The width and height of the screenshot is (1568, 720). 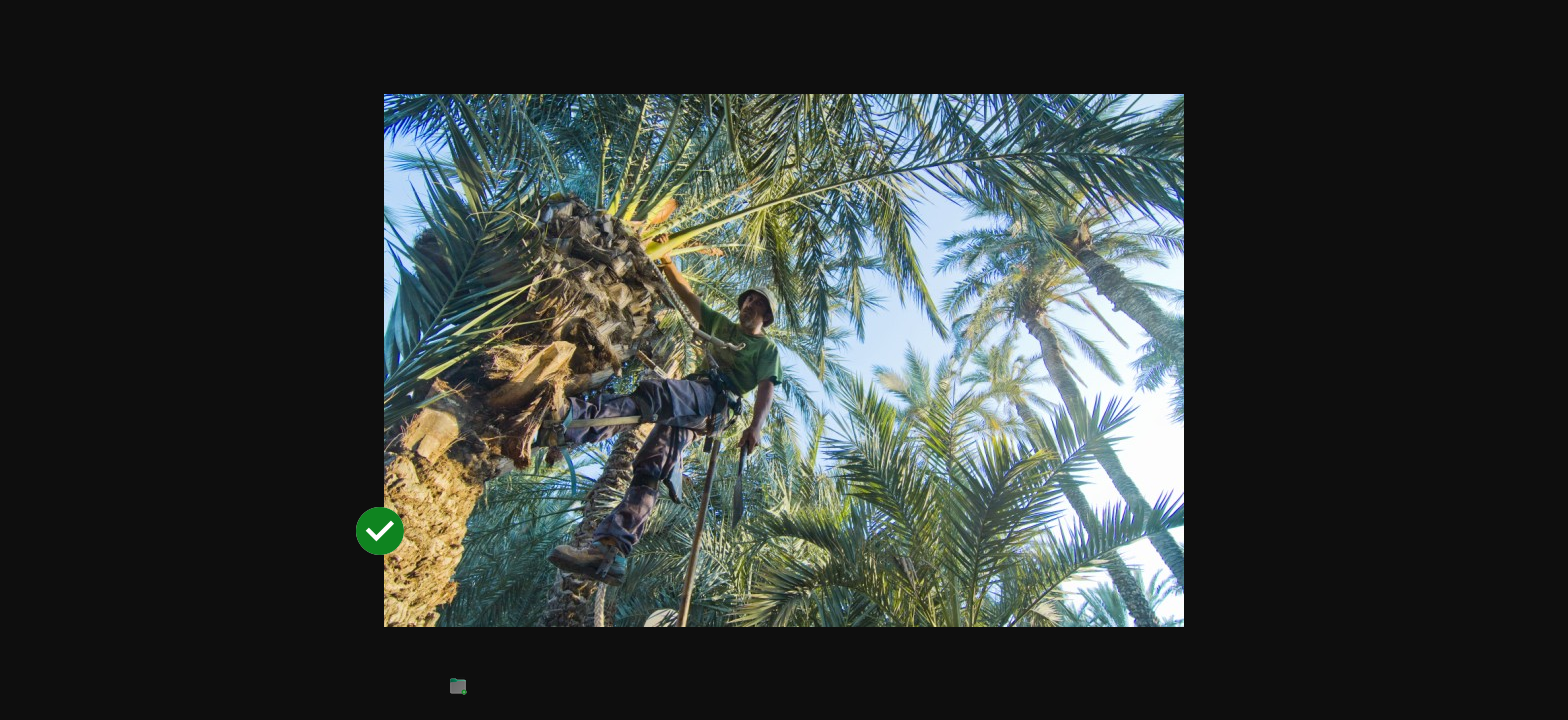 What do you see at coordinates (380, 531) in the screenshot?
I see `confirm or approve an action` at bounding box center [380, 531].